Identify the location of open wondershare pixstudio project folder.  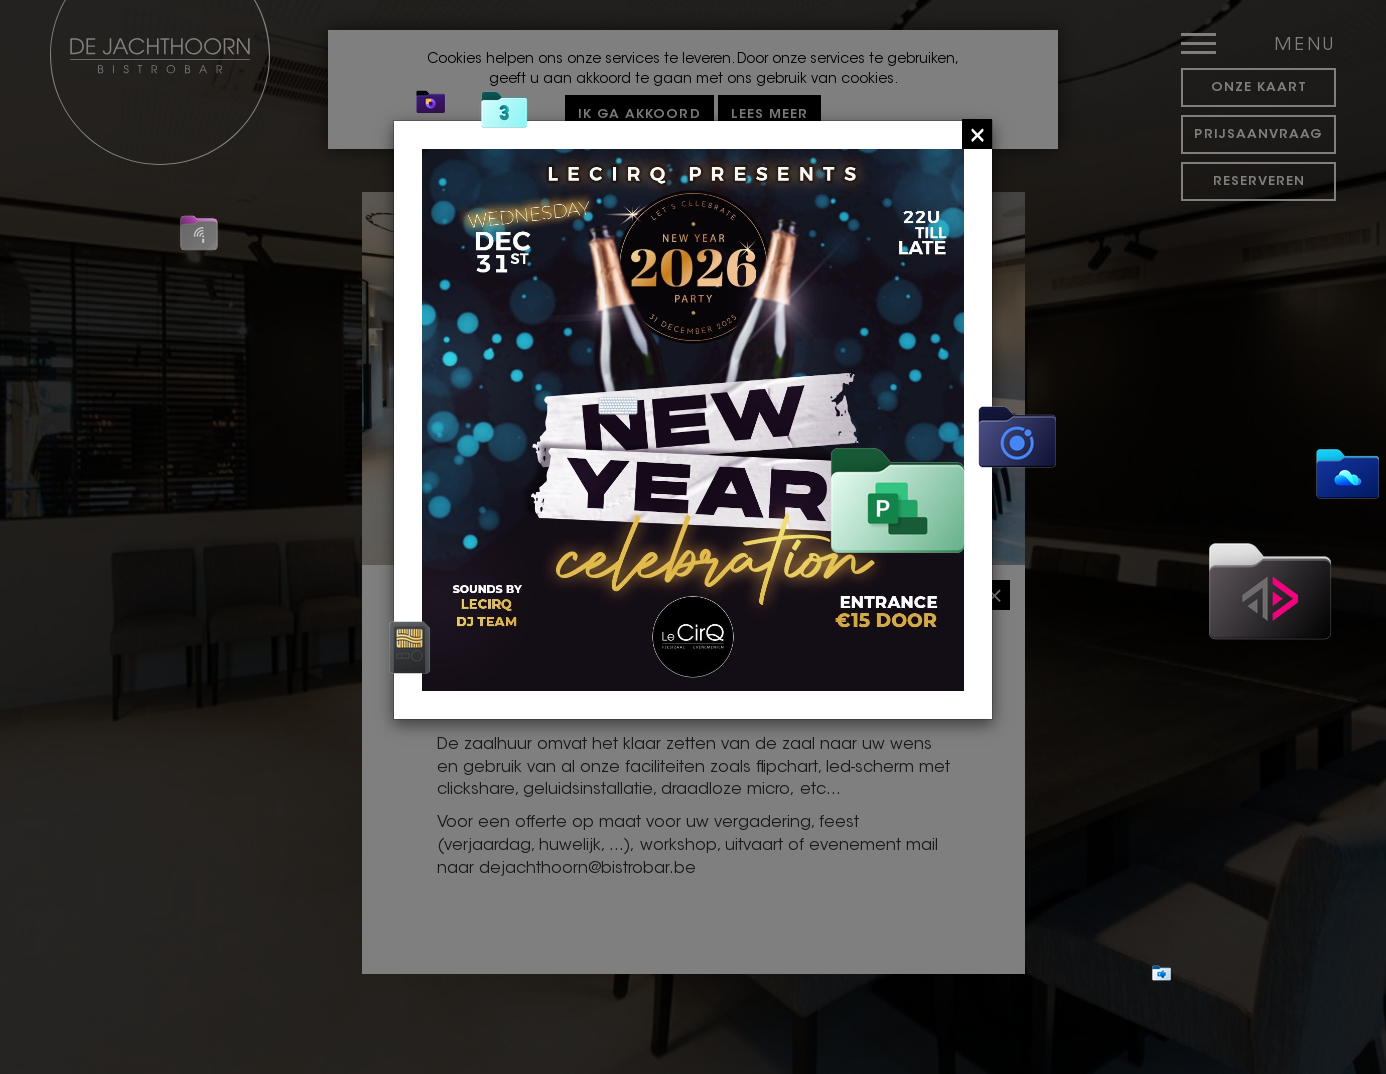
(430, 102).